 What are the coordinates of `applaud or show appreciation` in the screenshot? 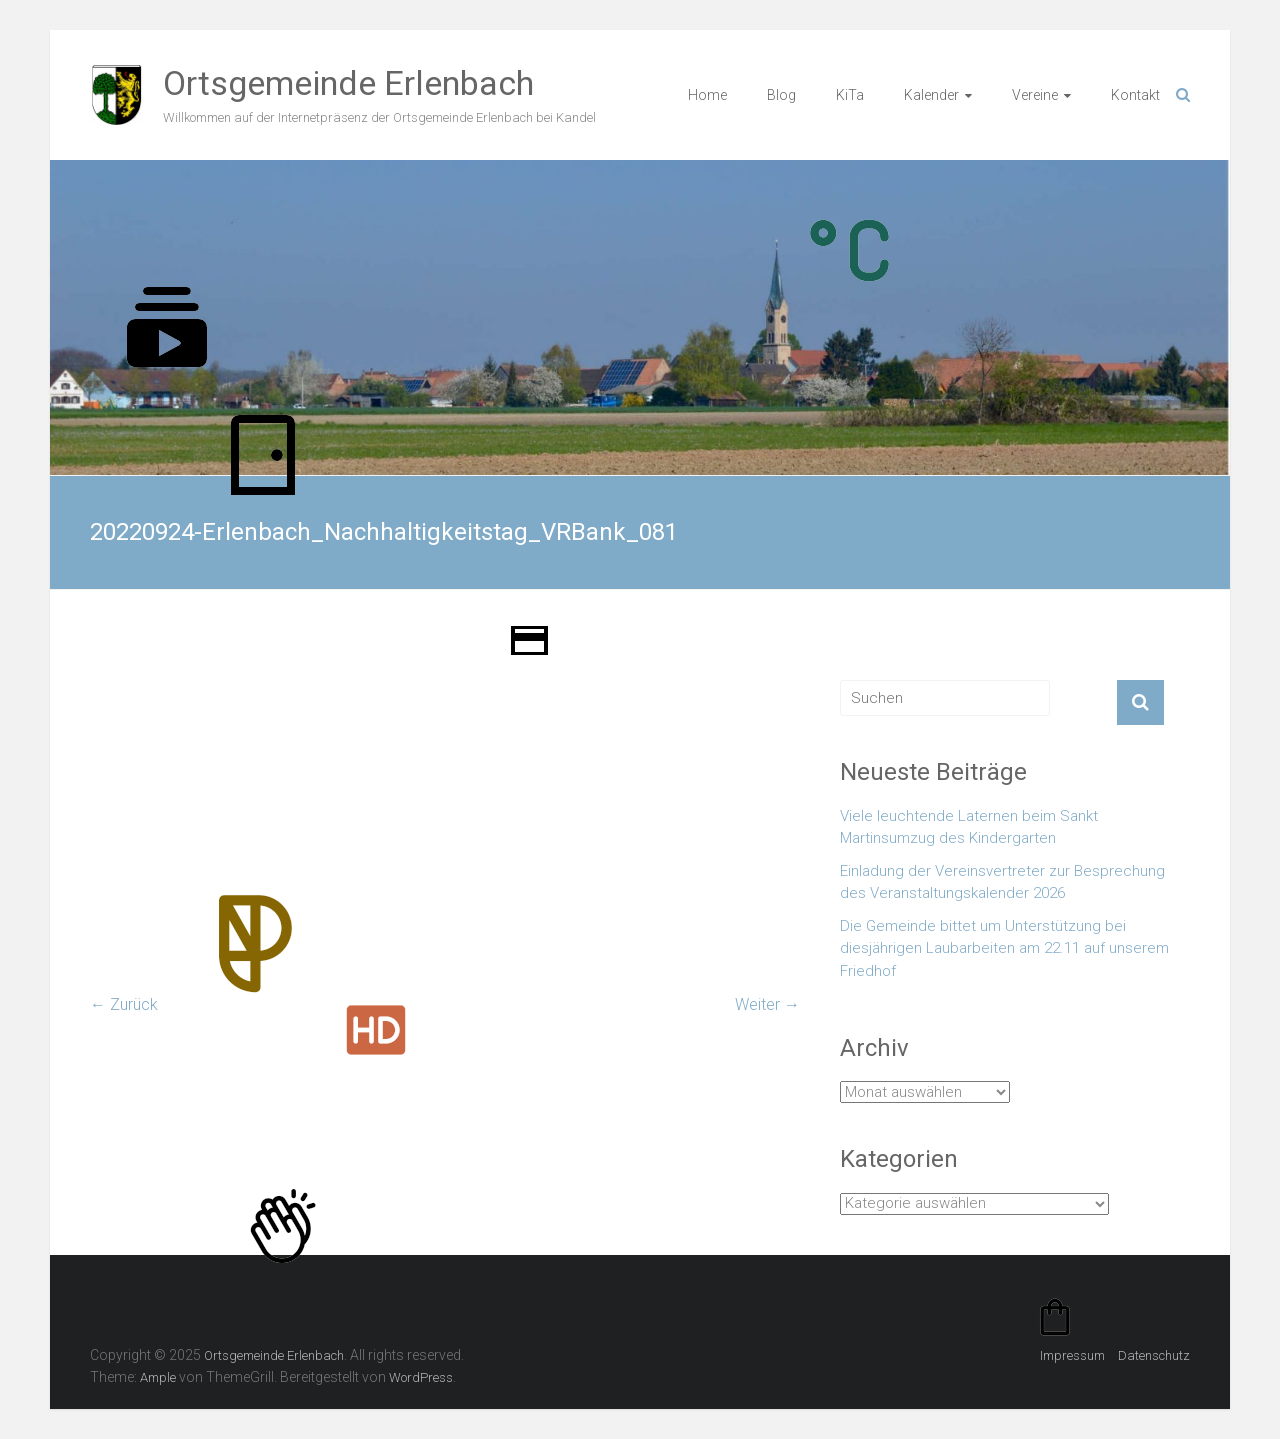 It's located at (282, 1226).